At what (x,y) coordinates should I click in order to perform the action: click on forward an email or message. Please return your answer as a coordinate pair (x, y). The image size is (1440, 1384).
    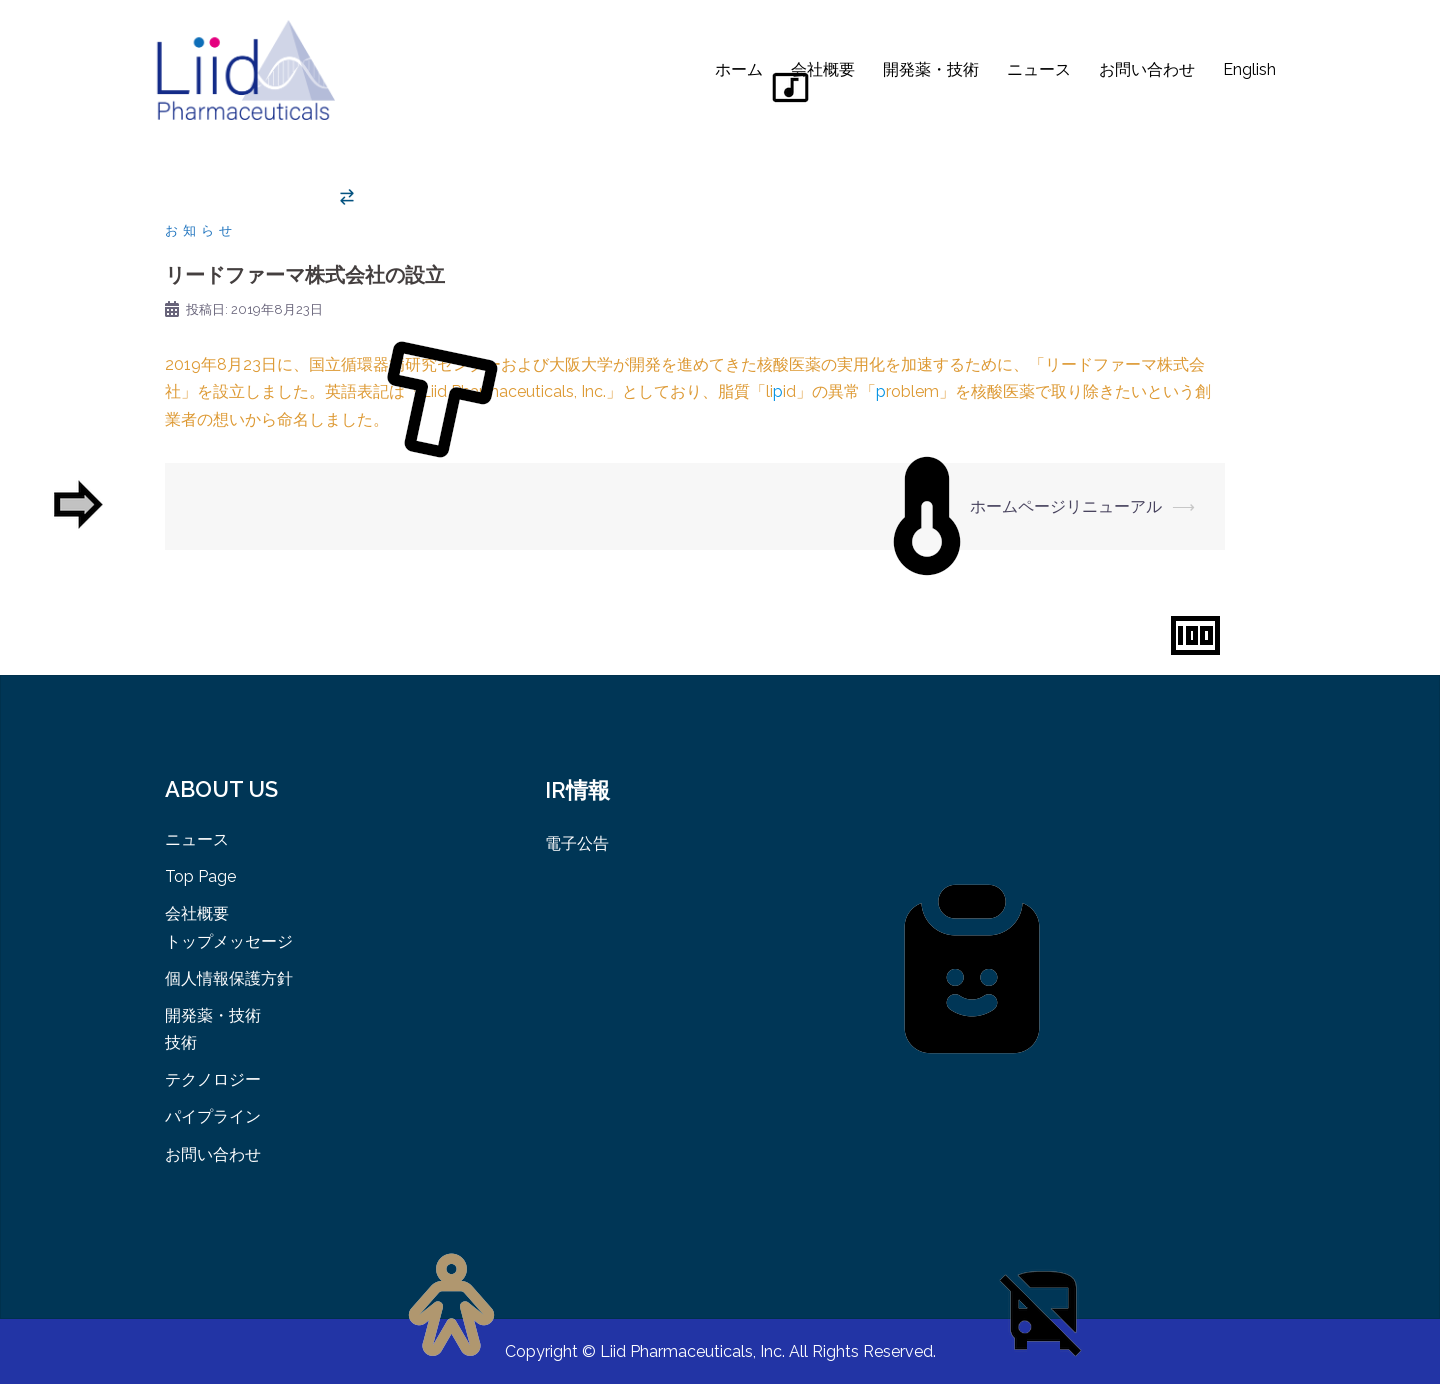
    Looking at the image, I should click on (78, 504).